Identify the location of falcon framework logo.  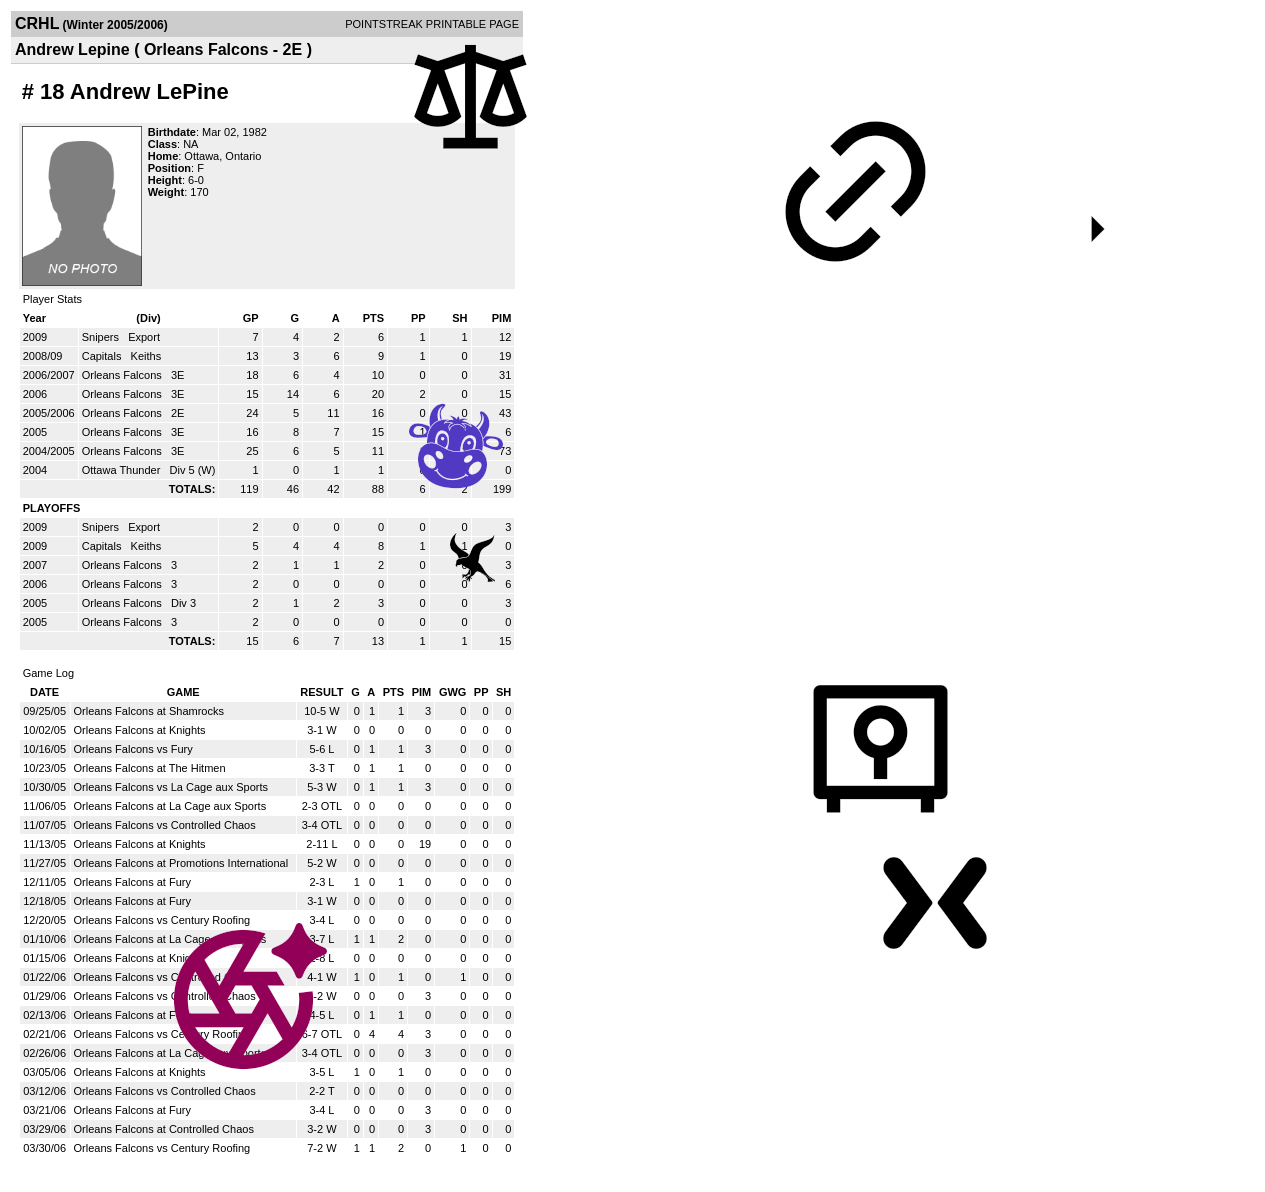
(472, 557).